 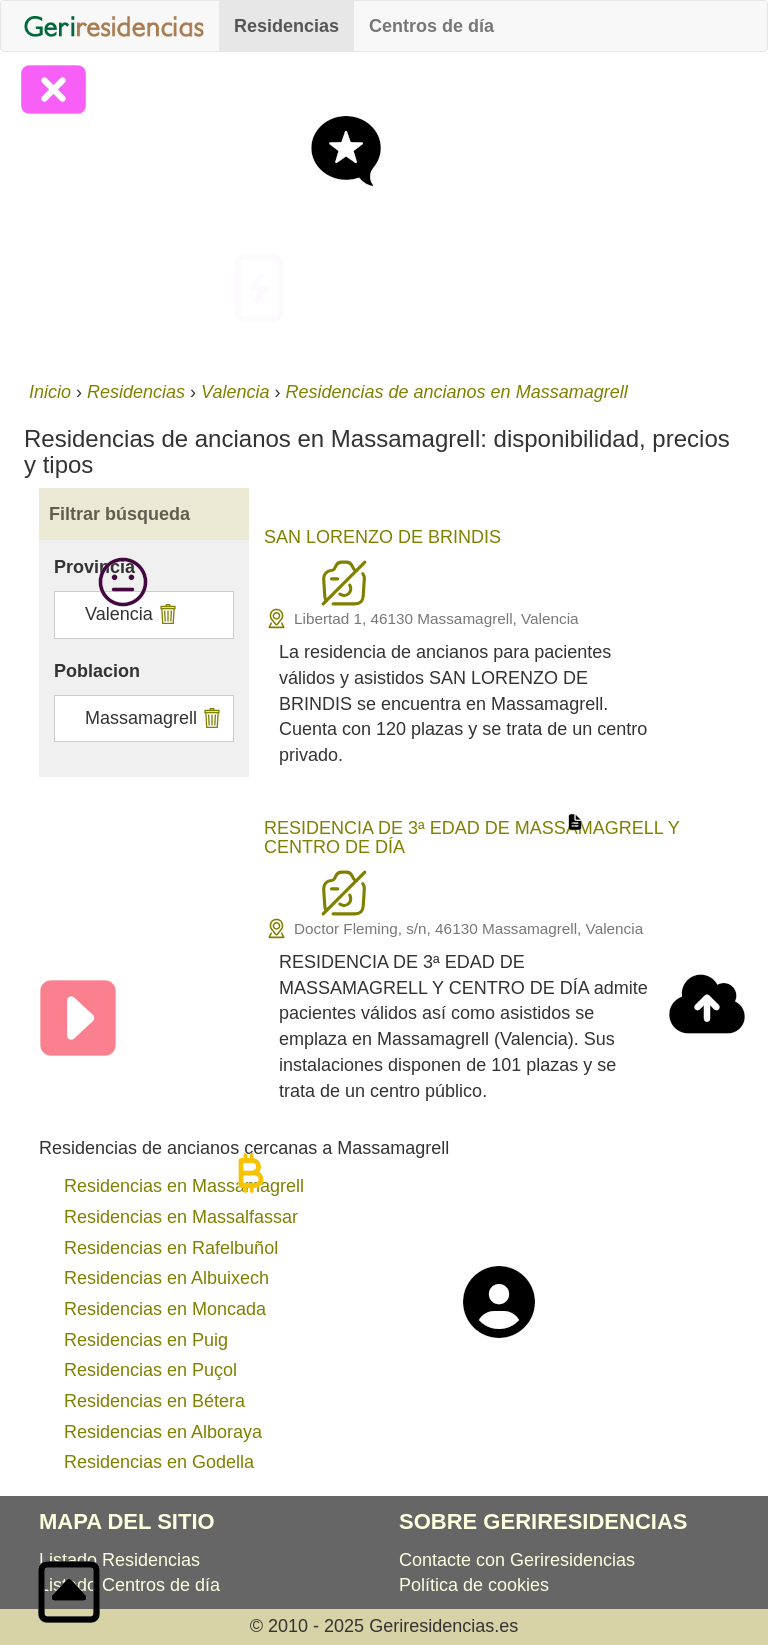 What do you see at coordinates (575, 822) in the screenshot?
I see `view document details` at bounding box center [575, 822].